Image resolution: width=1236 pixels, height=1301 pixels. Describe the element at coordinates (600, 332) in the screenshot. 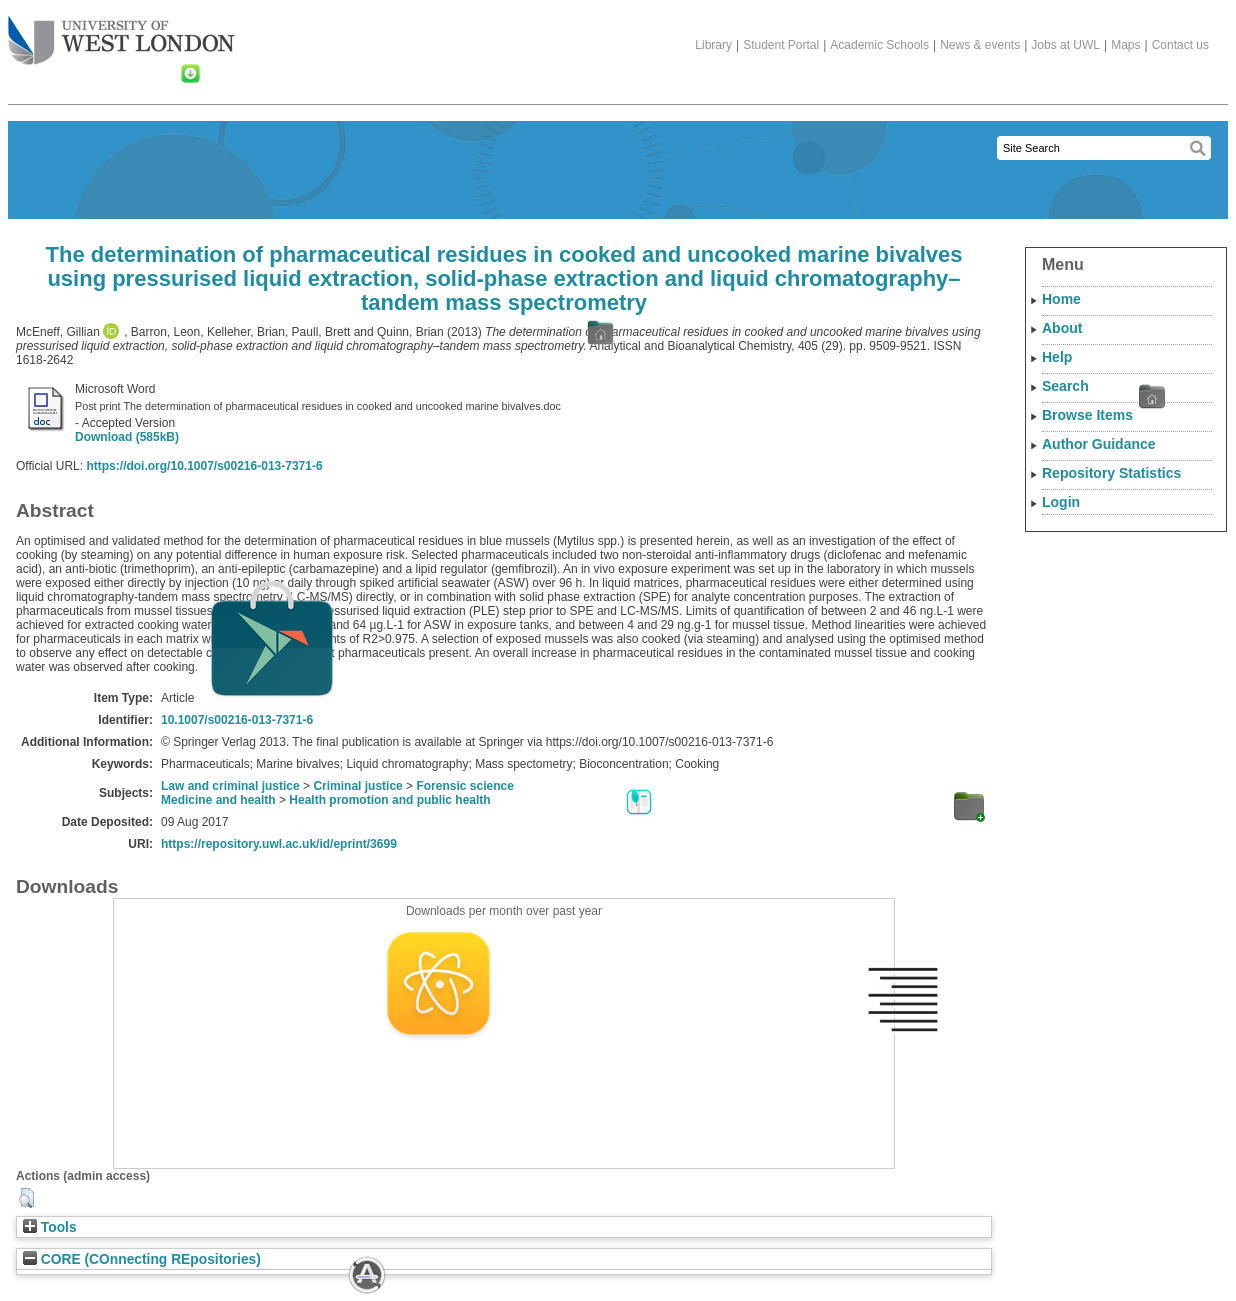

I see `access your home folder or personal files` at that location.